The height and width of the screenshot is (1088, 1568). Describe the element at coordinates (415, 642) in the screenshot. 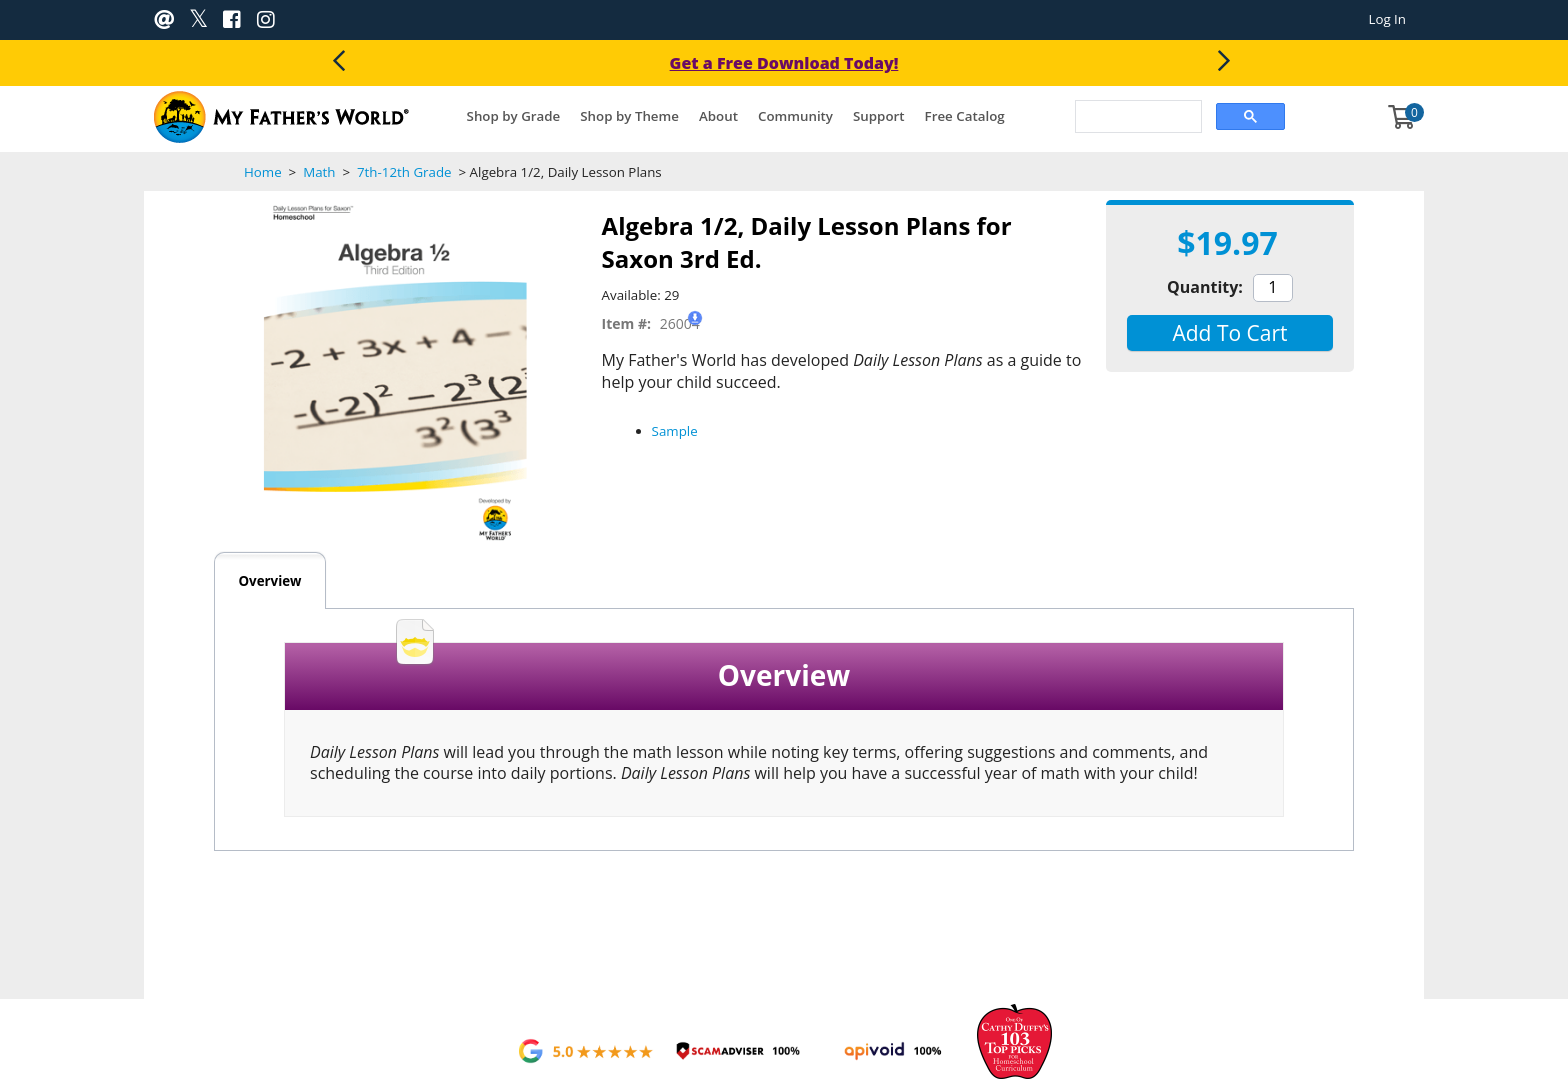

I see `nim programming language source file` at that location.